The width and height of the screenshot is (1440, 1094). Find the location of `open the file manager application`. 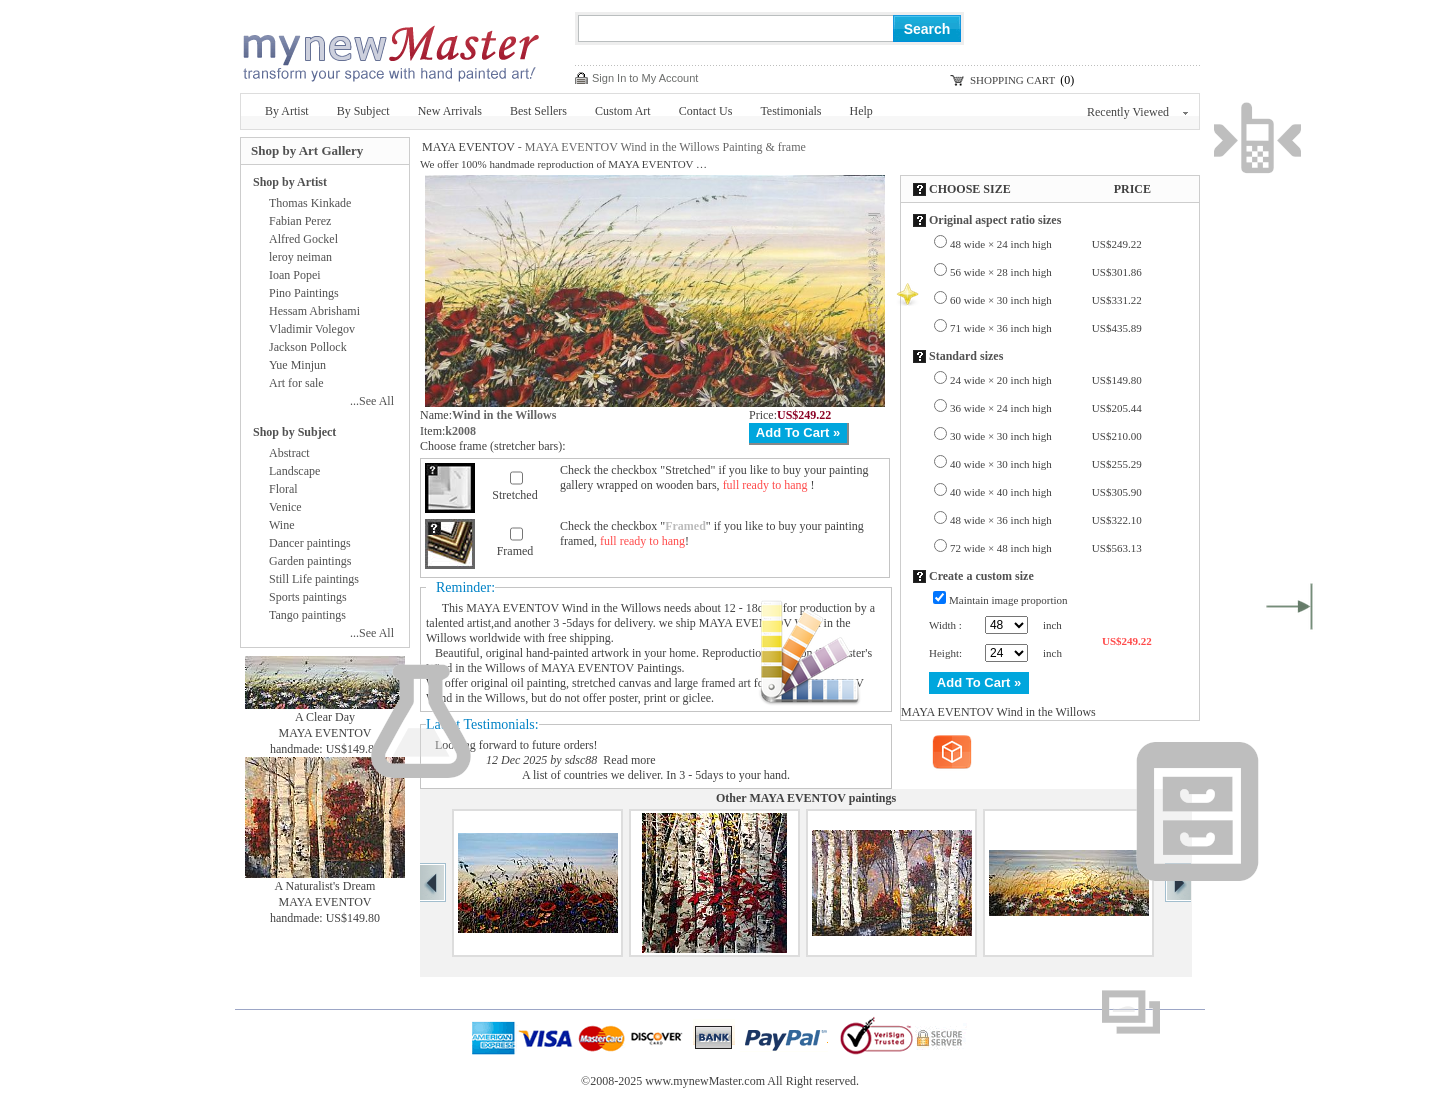

open the file manager application is located at coordinates (1197, 811).